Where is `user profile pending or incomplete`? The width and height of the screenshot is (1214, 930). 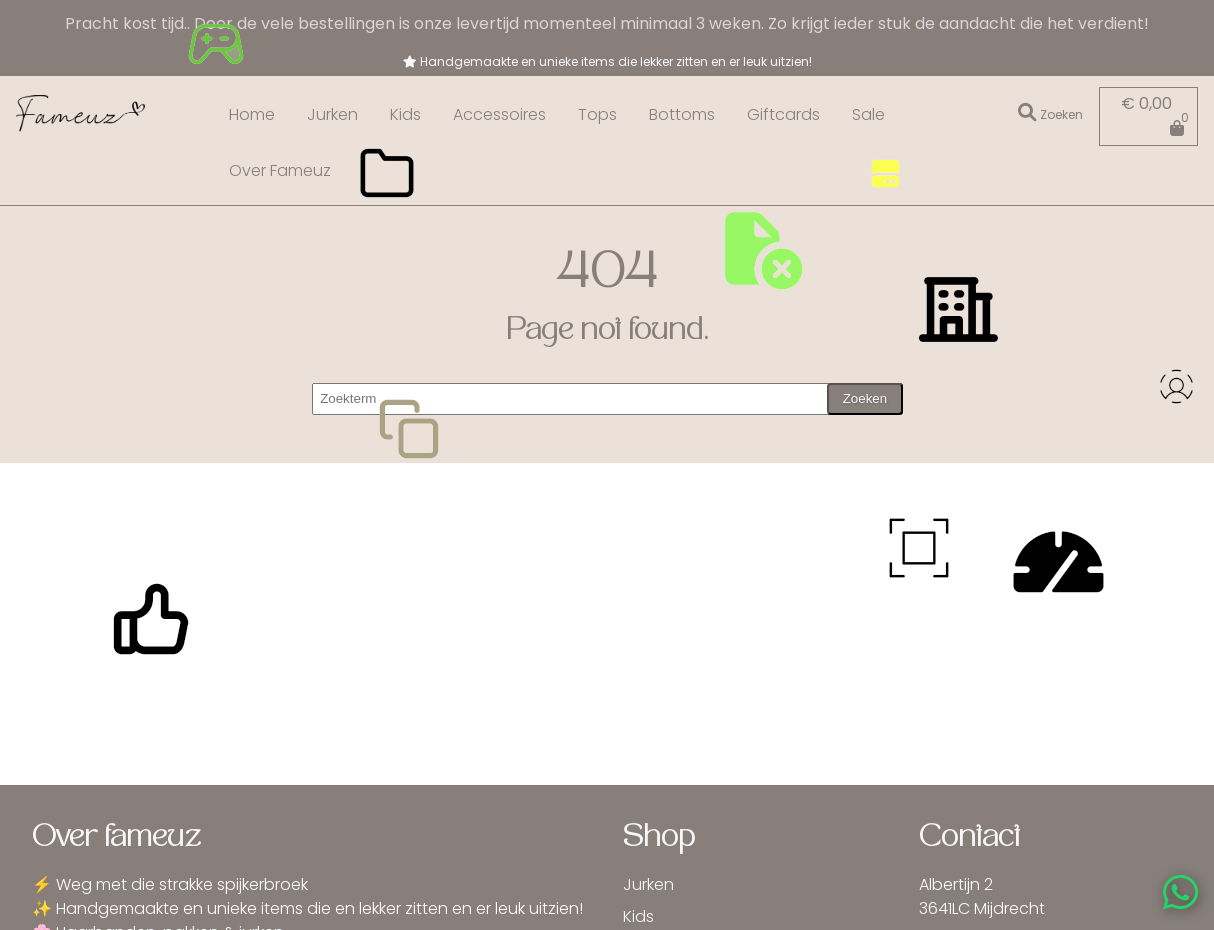
user profile pending or incomplete is located at coordinates (1176, 386).